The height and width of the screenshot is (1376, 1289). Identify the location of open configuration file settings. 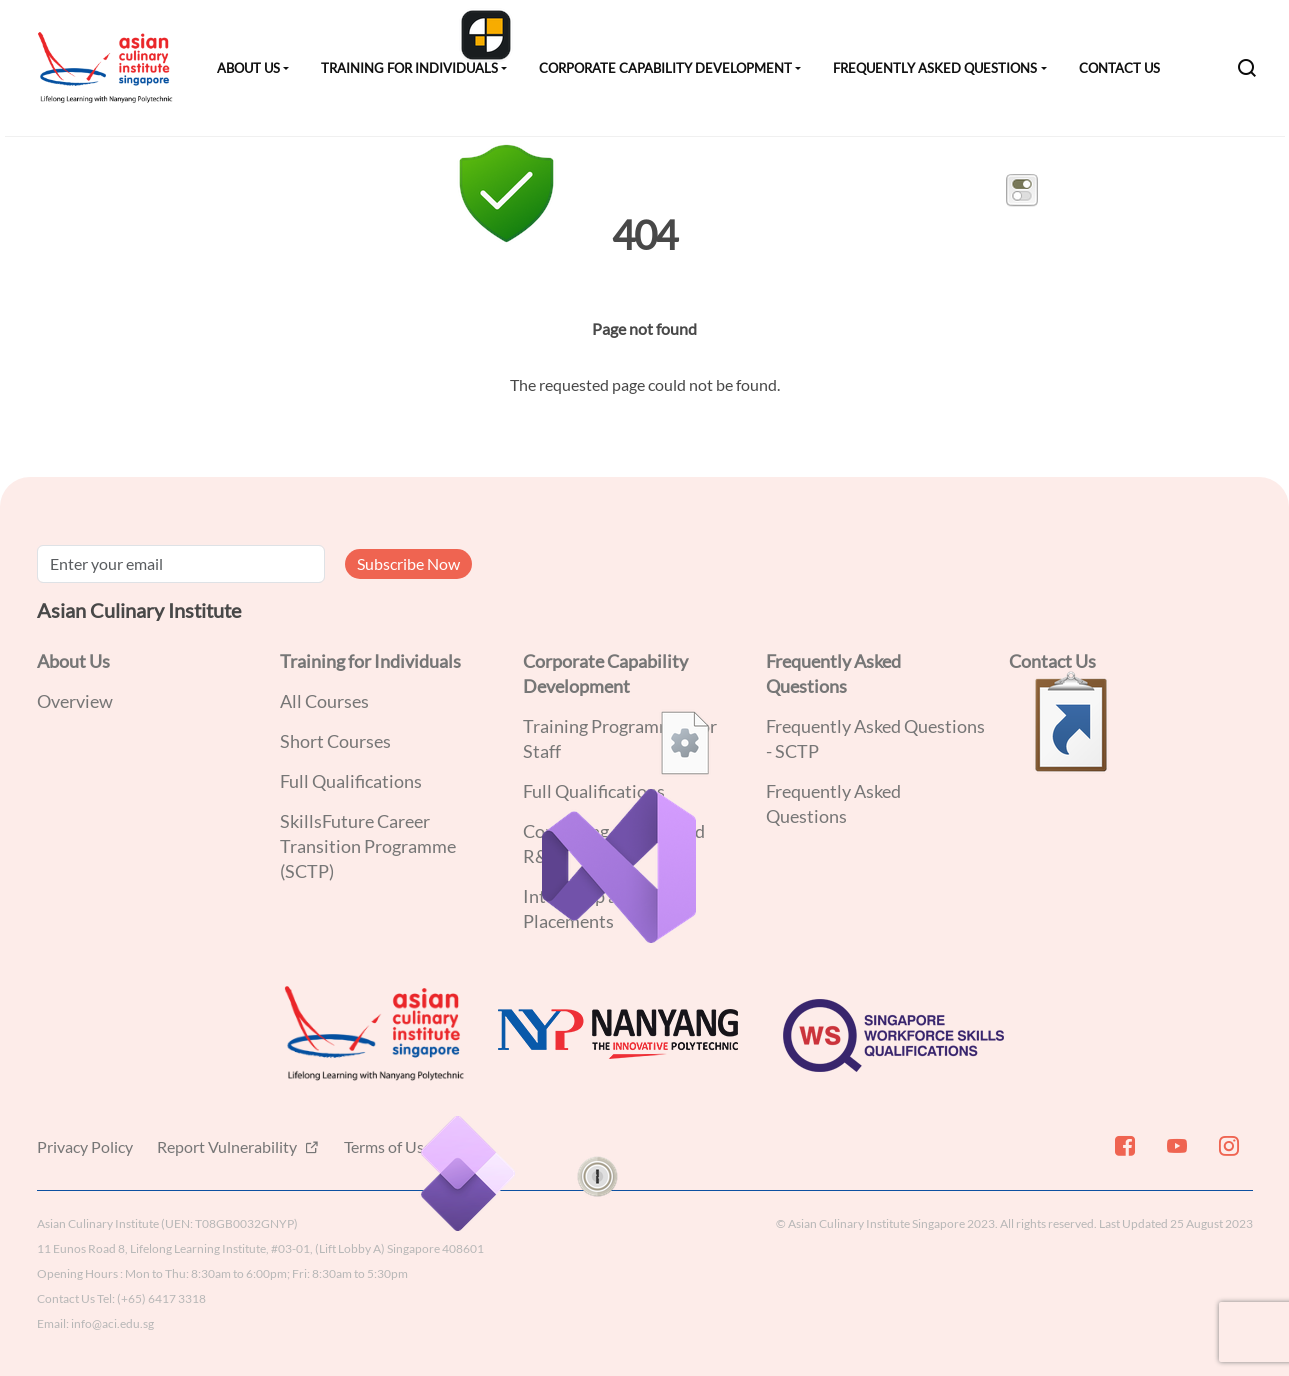
(685, 743).